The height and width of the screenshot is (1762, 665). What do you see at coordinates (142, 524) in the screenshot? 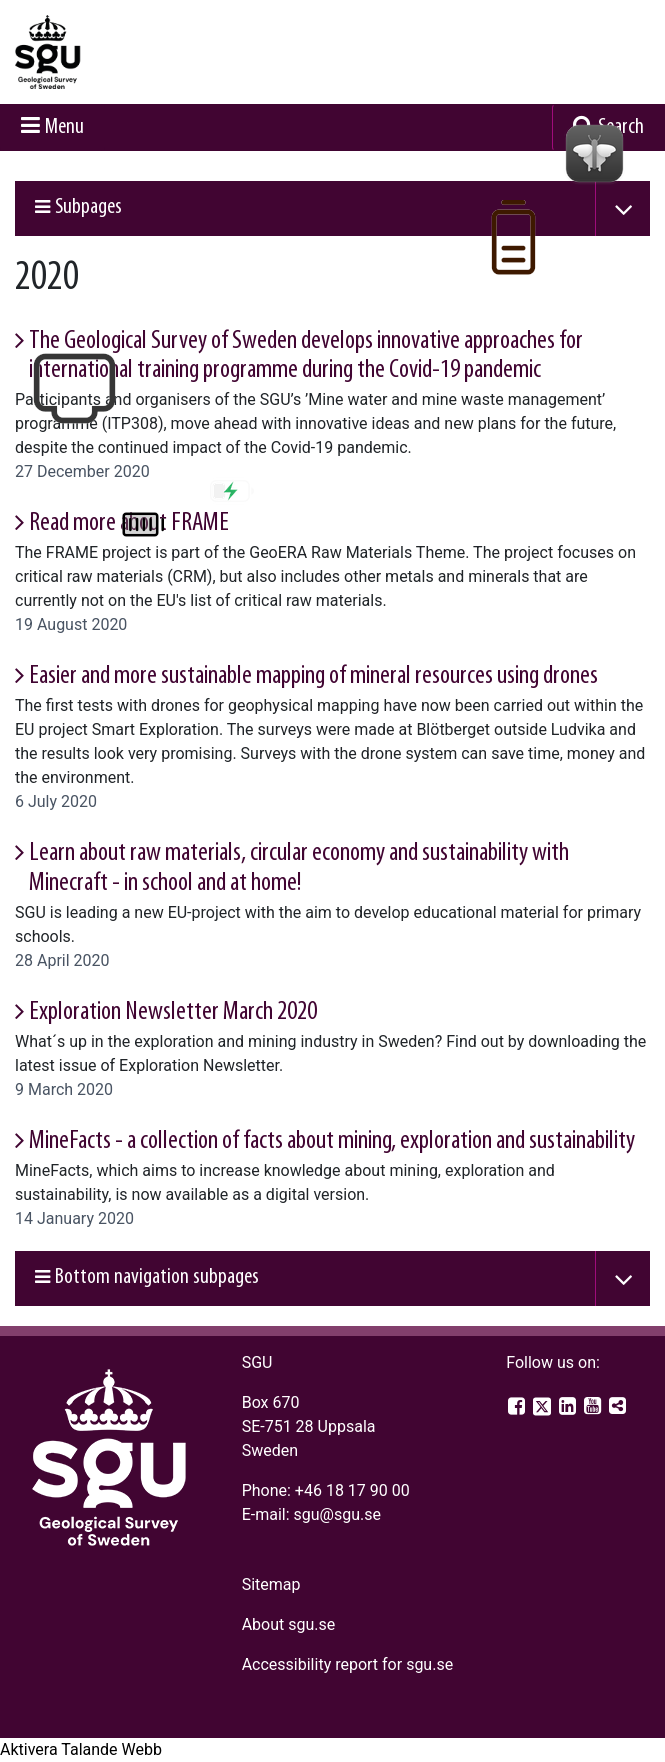
I see `indicates full battery charge` at bounding box center [142, 524].